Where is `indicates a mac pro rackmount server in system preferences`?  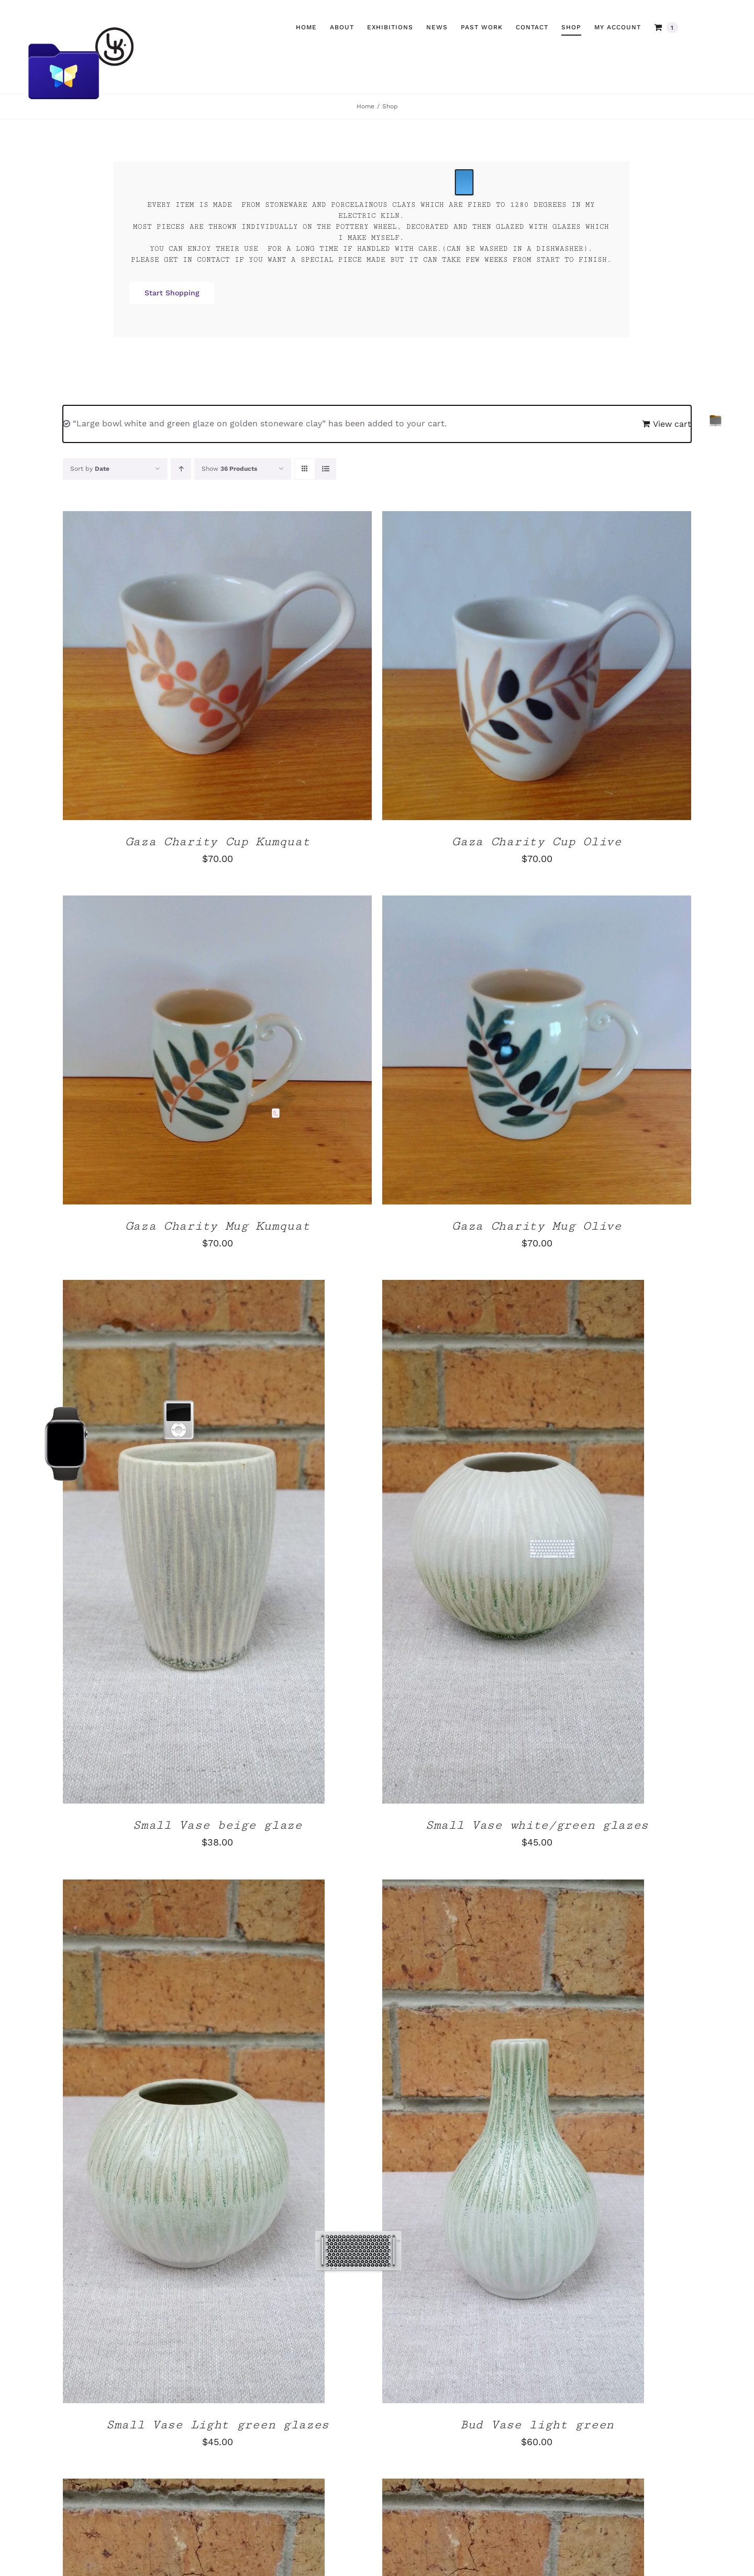 indicates a mac pro rackmount server in system preferences is located at coordinates (358, 2251).